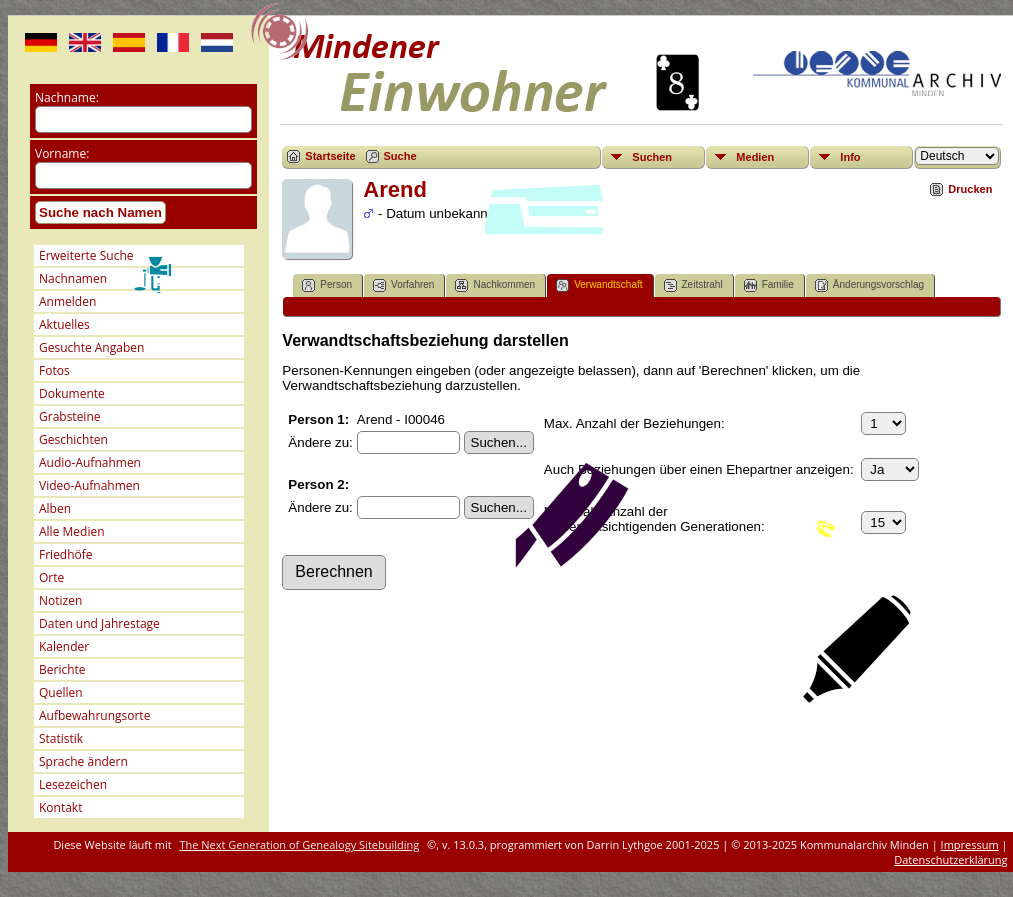 This screenshot has height=897, width=1013. Describe the element at coordinates (857, 649) in the screenshot. I see `highlight or mark important text` at that location.